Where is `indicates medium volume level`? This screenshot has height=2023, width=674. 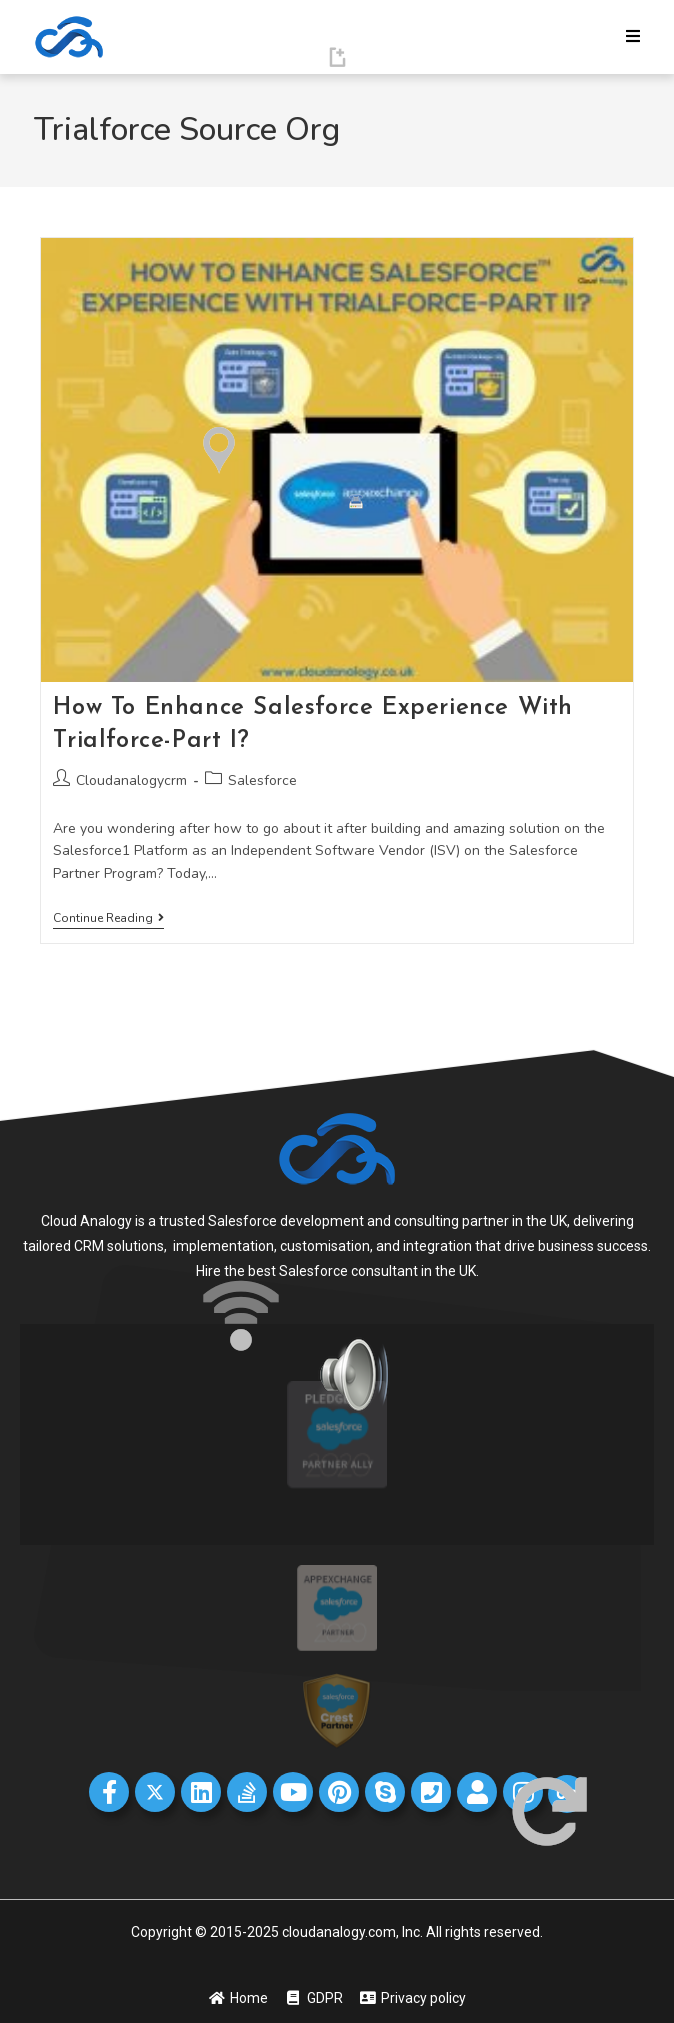
indicates medium volume level is located at coordinates (356, 1375).